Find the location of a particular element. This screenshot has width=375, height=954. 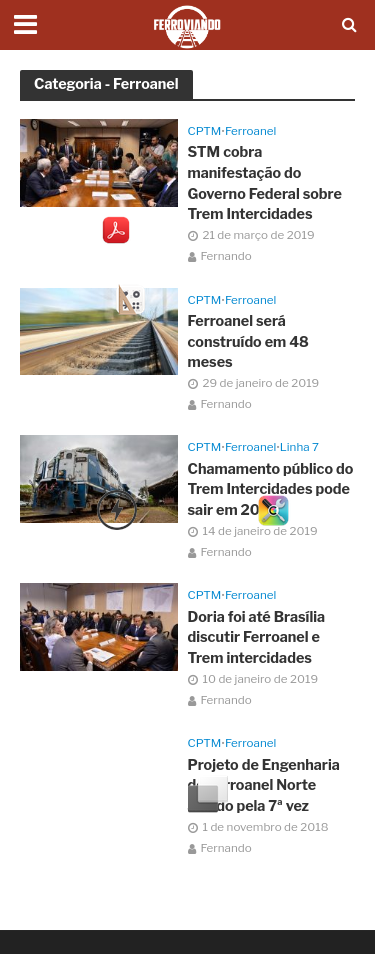

open task view to see all open windows is located at coordinates (208, 794).